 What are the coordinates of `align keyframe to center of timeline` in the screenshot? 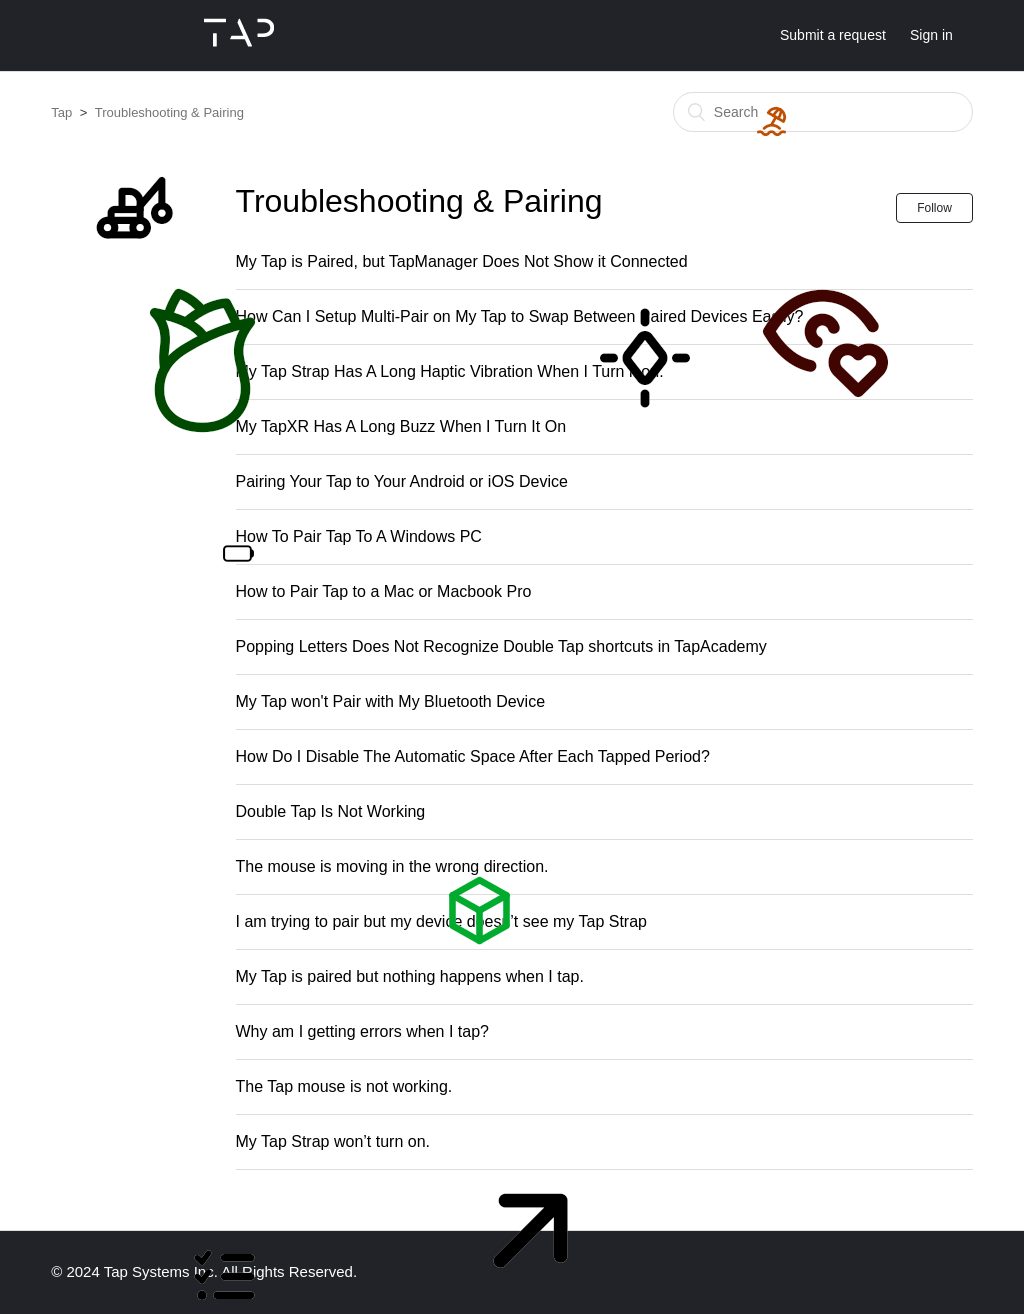 It's located at (645, 358).